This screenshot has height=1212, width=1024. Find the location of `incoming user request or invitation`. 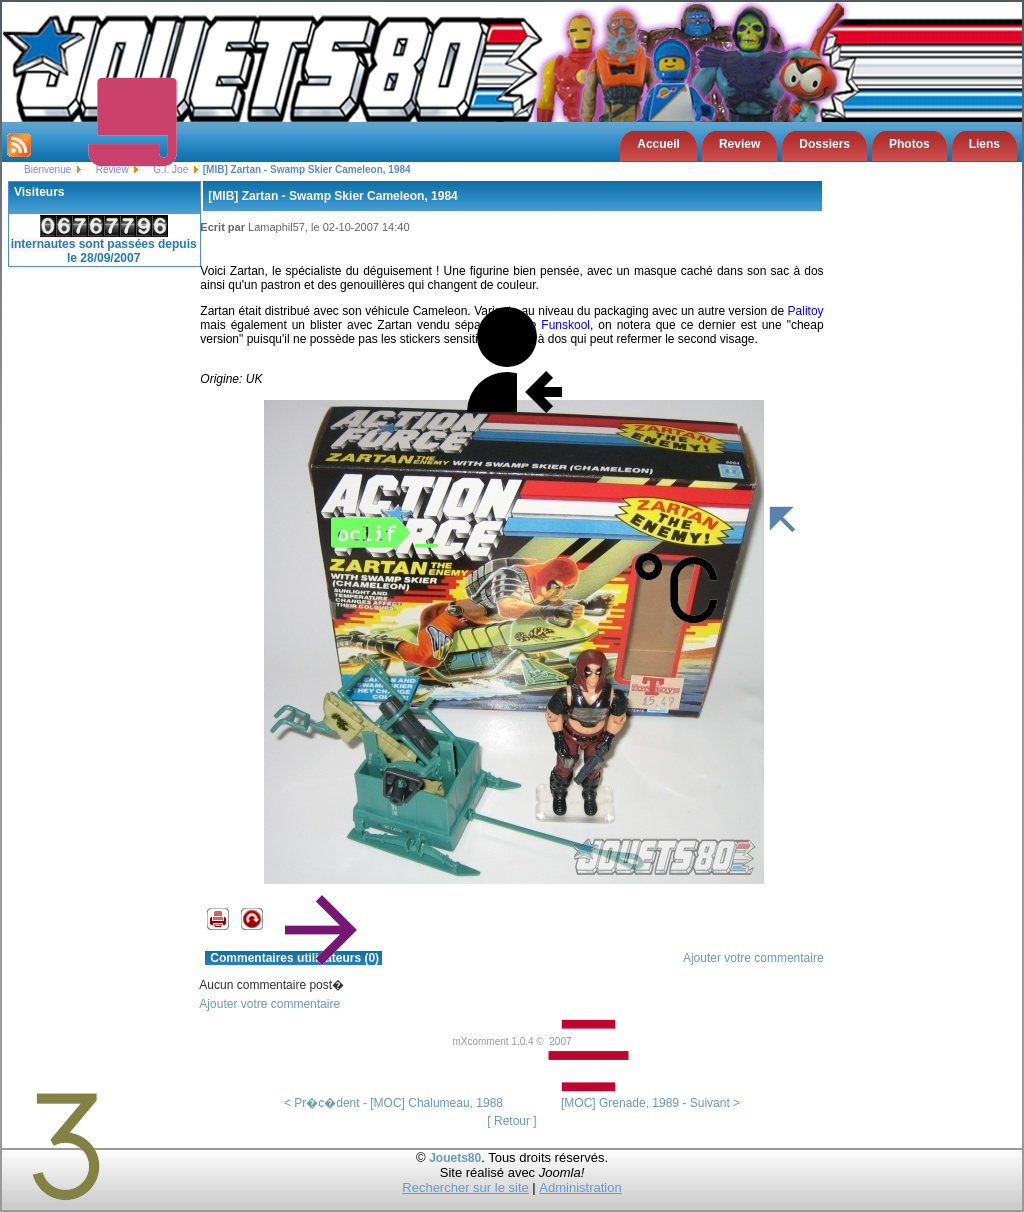

incoming user request or invitation is located at coordinates (507, 362).